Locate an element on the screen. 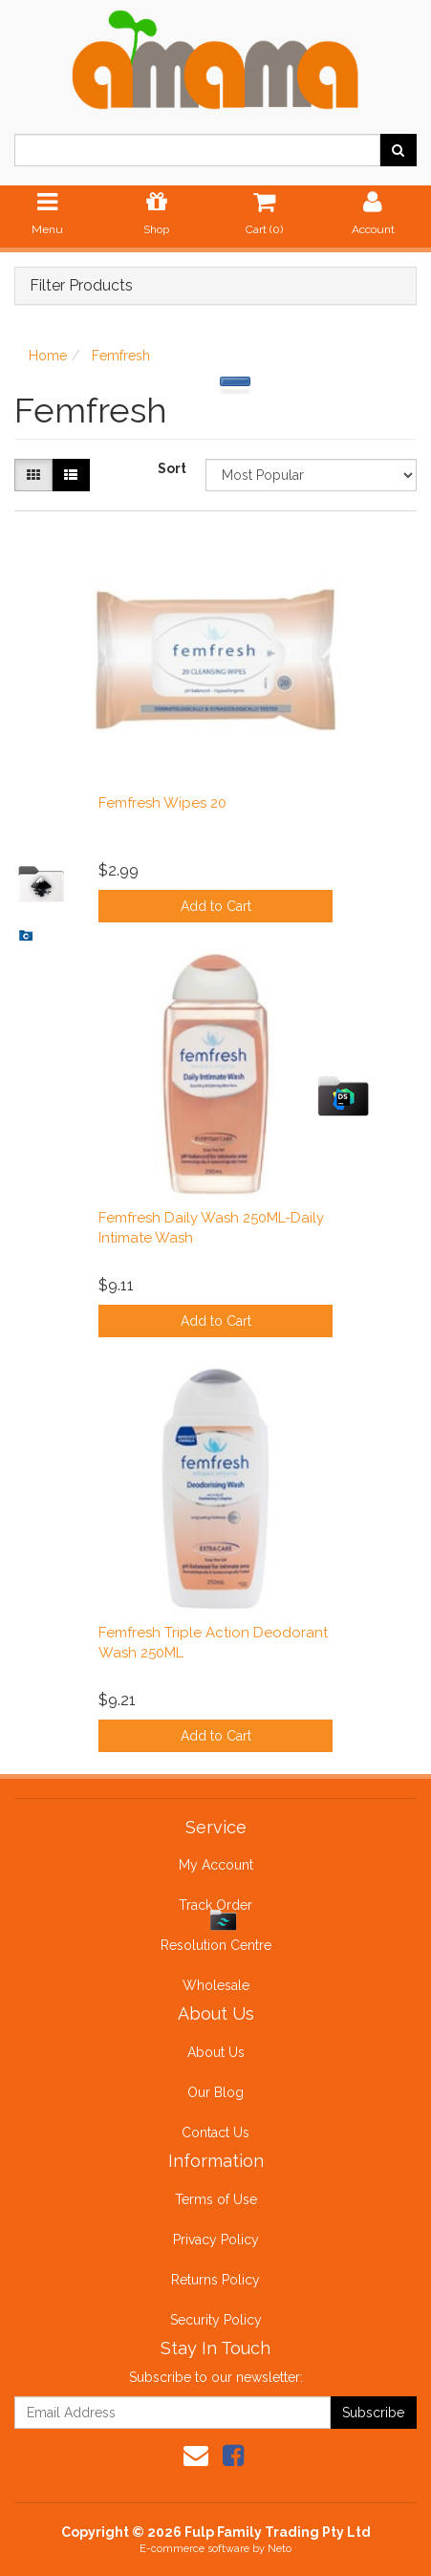  folder containing JetBrains DataSpell project files is located at coordinates (343, 1097).